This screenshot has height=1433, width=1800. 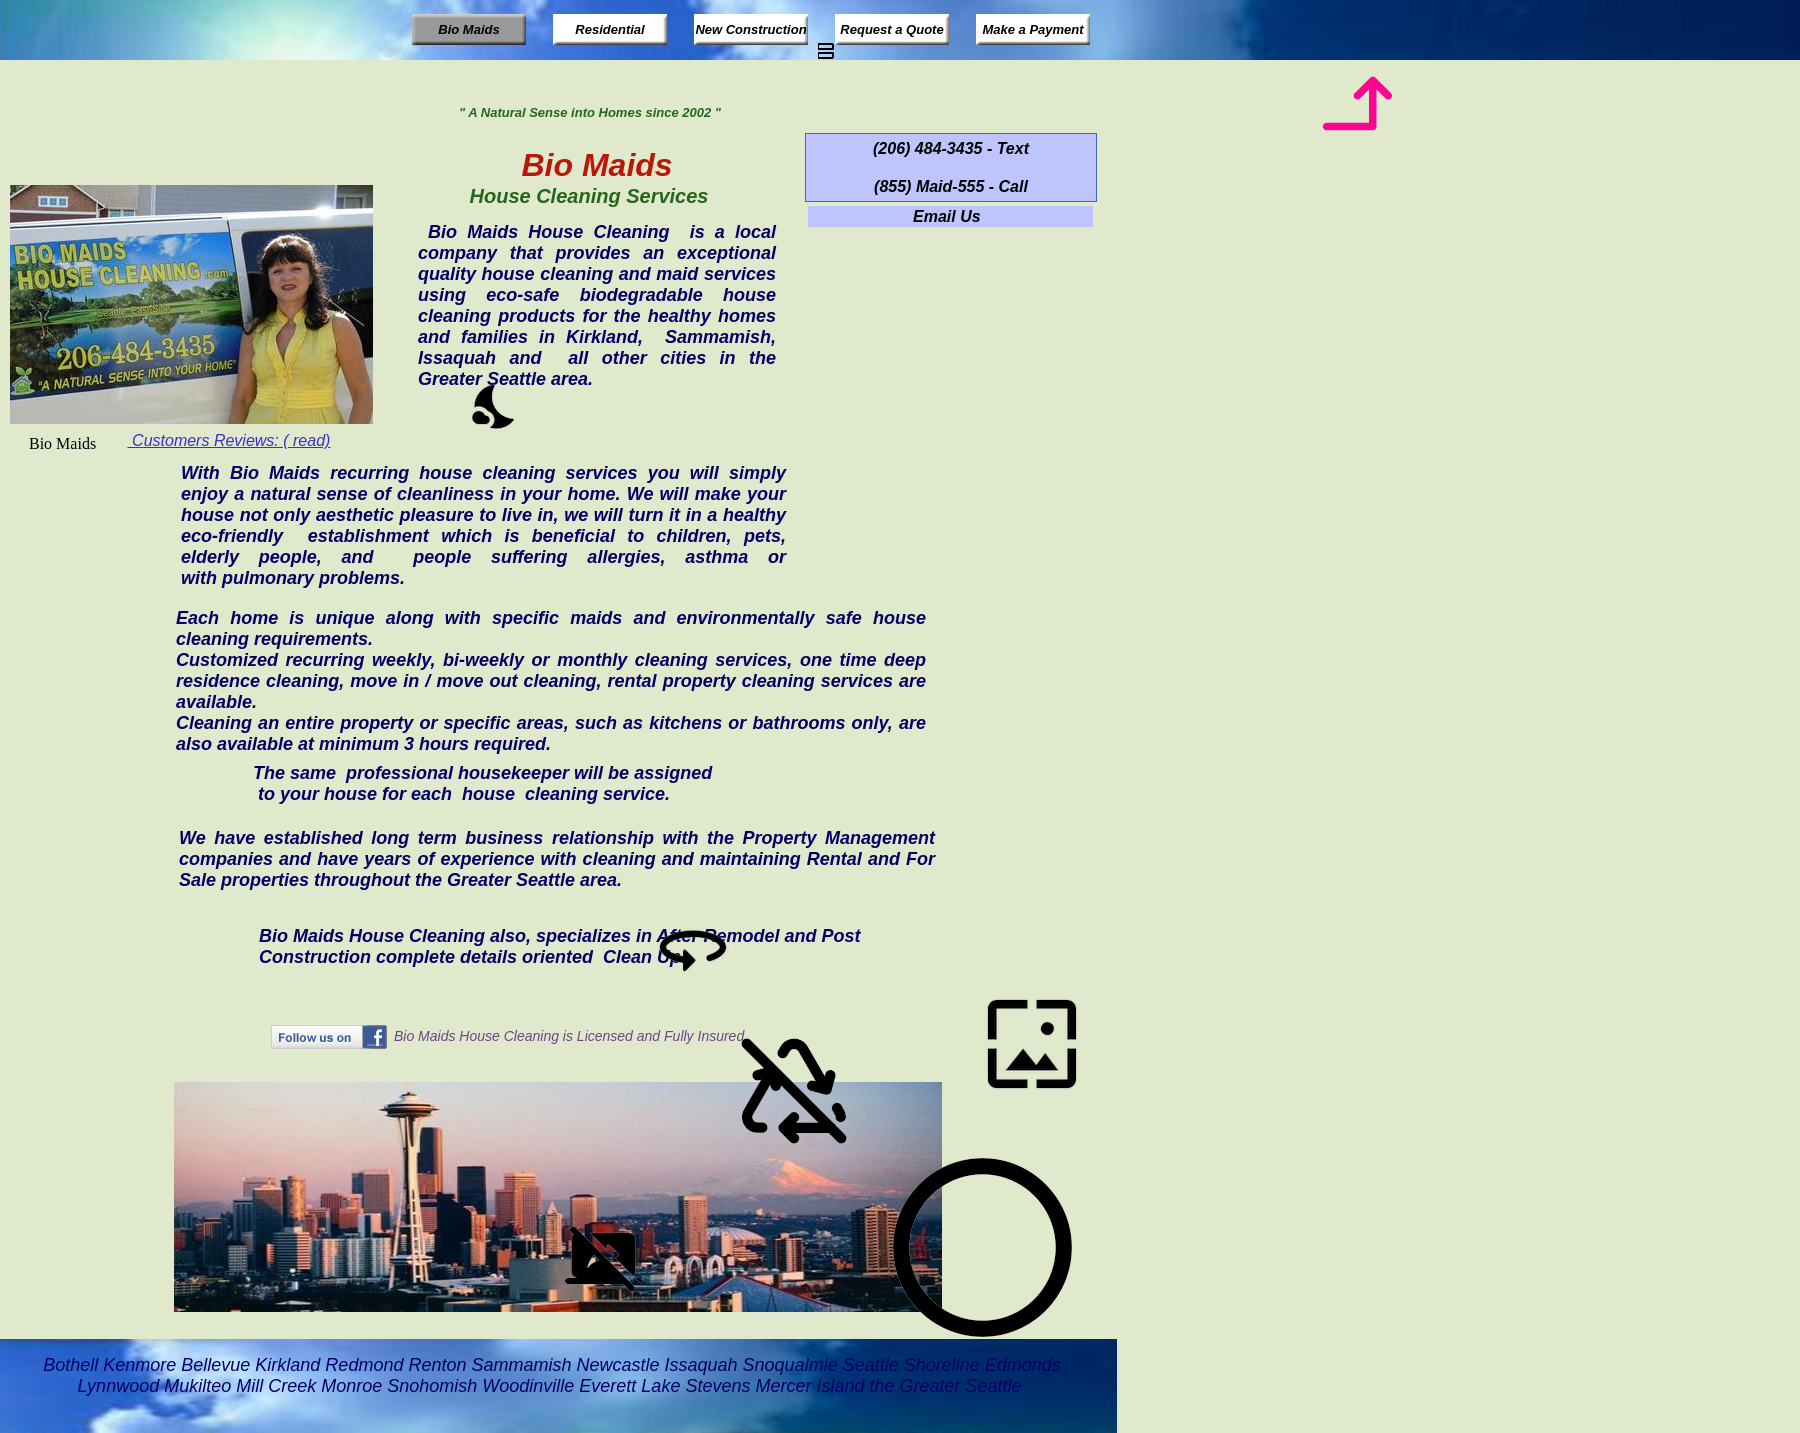 What do you see at coordinates (603, 1258) in the screenshot?
I see `stop sharing your screen` at bounding box center [603, 1258].